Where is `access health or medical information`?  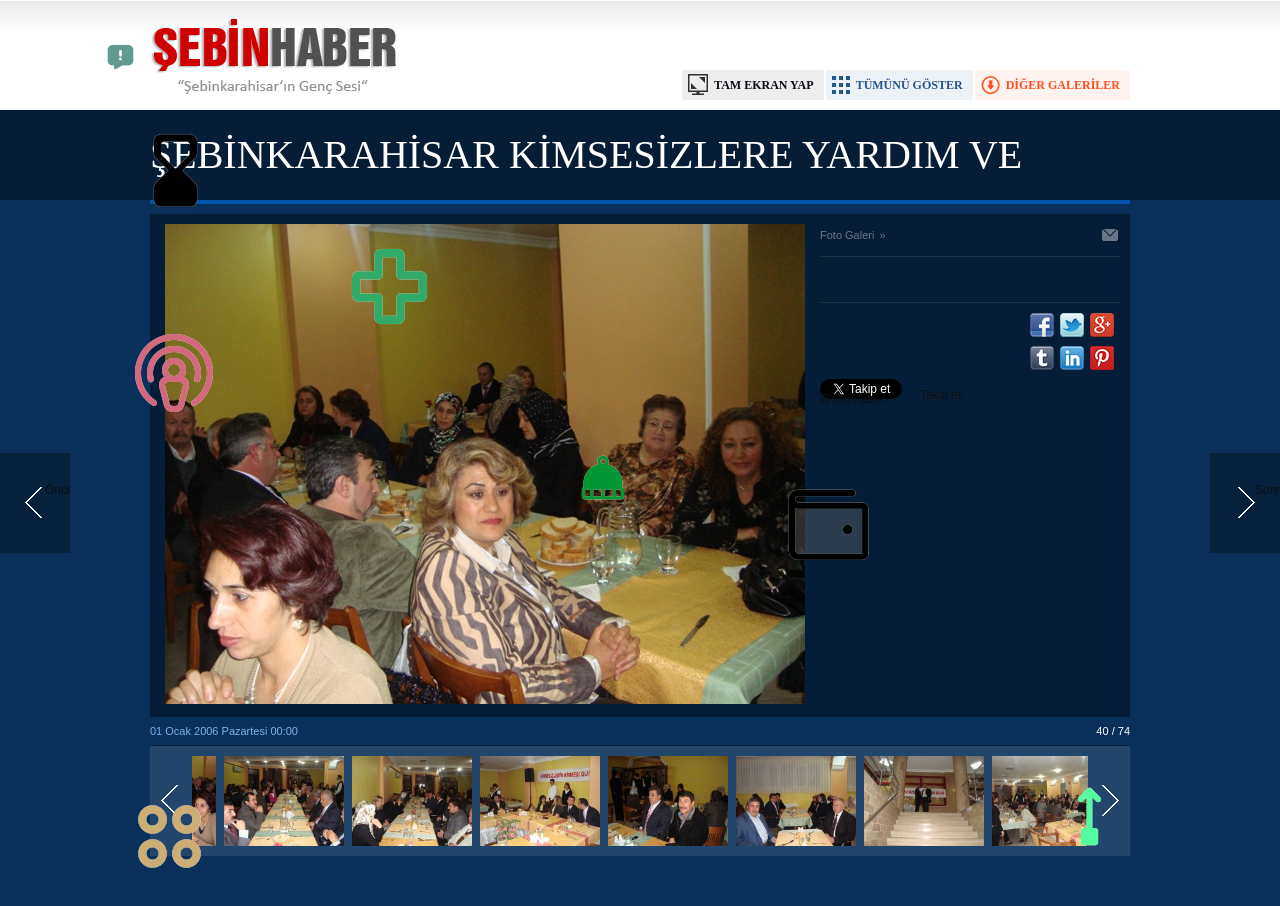
access health or medical information is located at coordinates (389, 286).